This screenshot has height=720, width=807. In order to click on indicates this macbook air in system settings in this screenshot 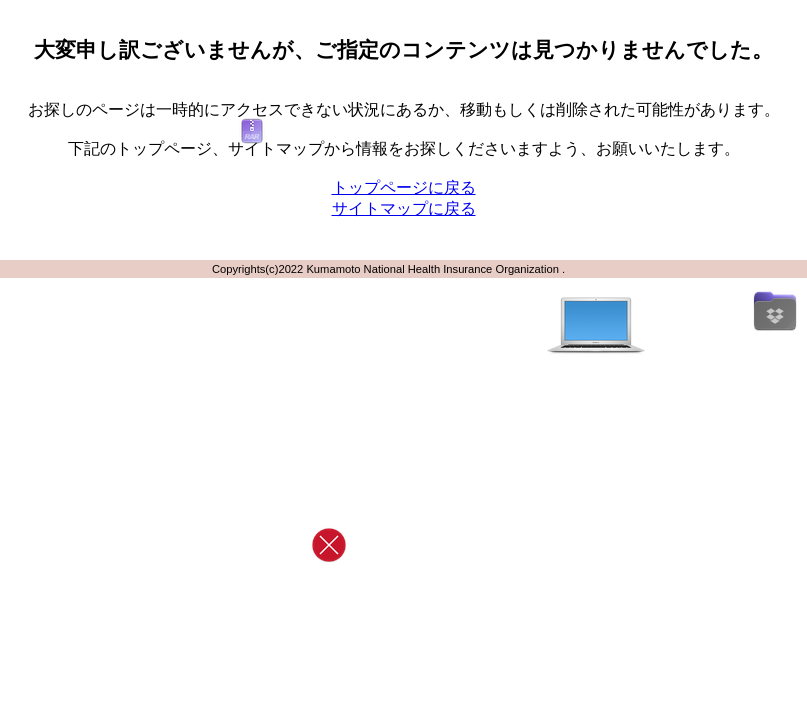, I will do `click(596, 320)`.